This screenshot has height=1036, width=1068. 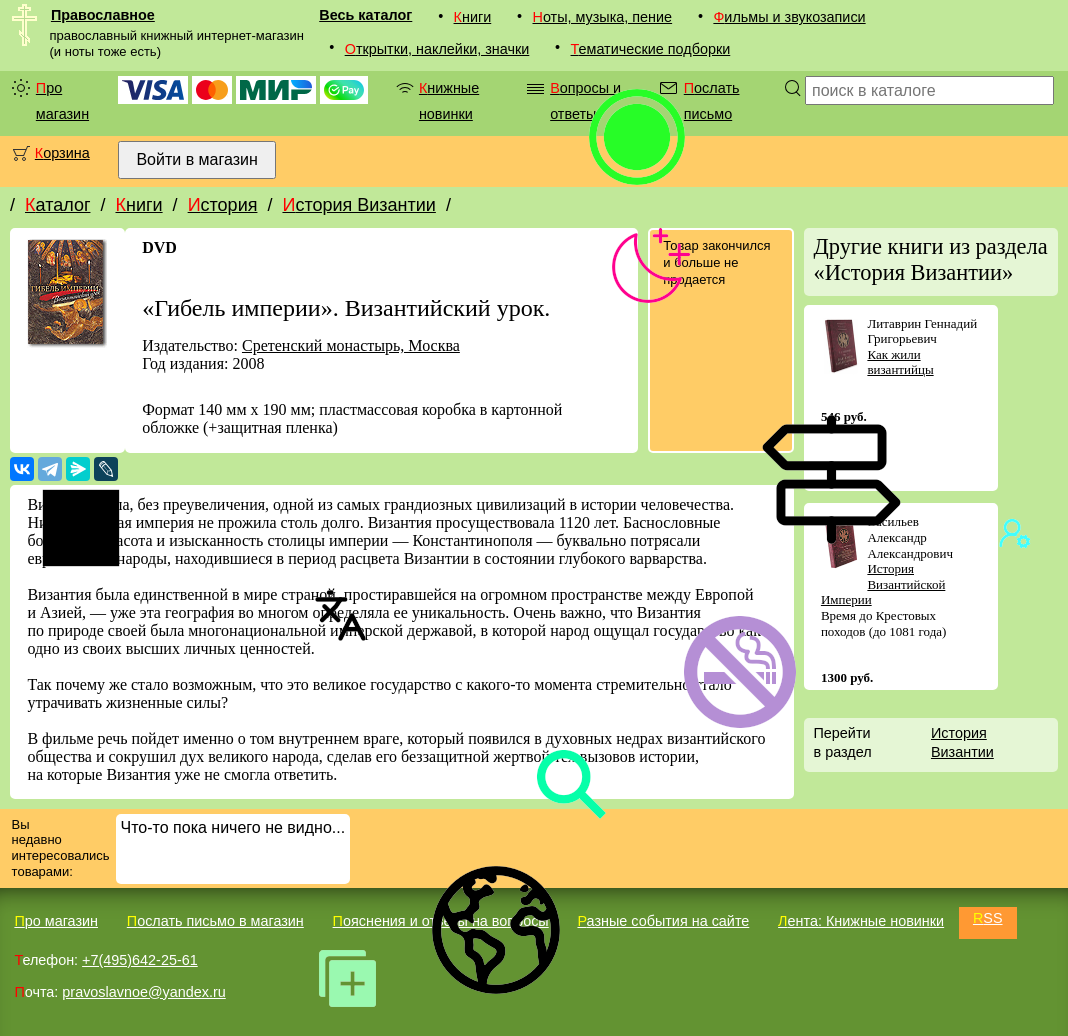 What do you see at coordinates (340, 615) in the screenshot?
I see `change language settings` at bounding box center [340, 615].